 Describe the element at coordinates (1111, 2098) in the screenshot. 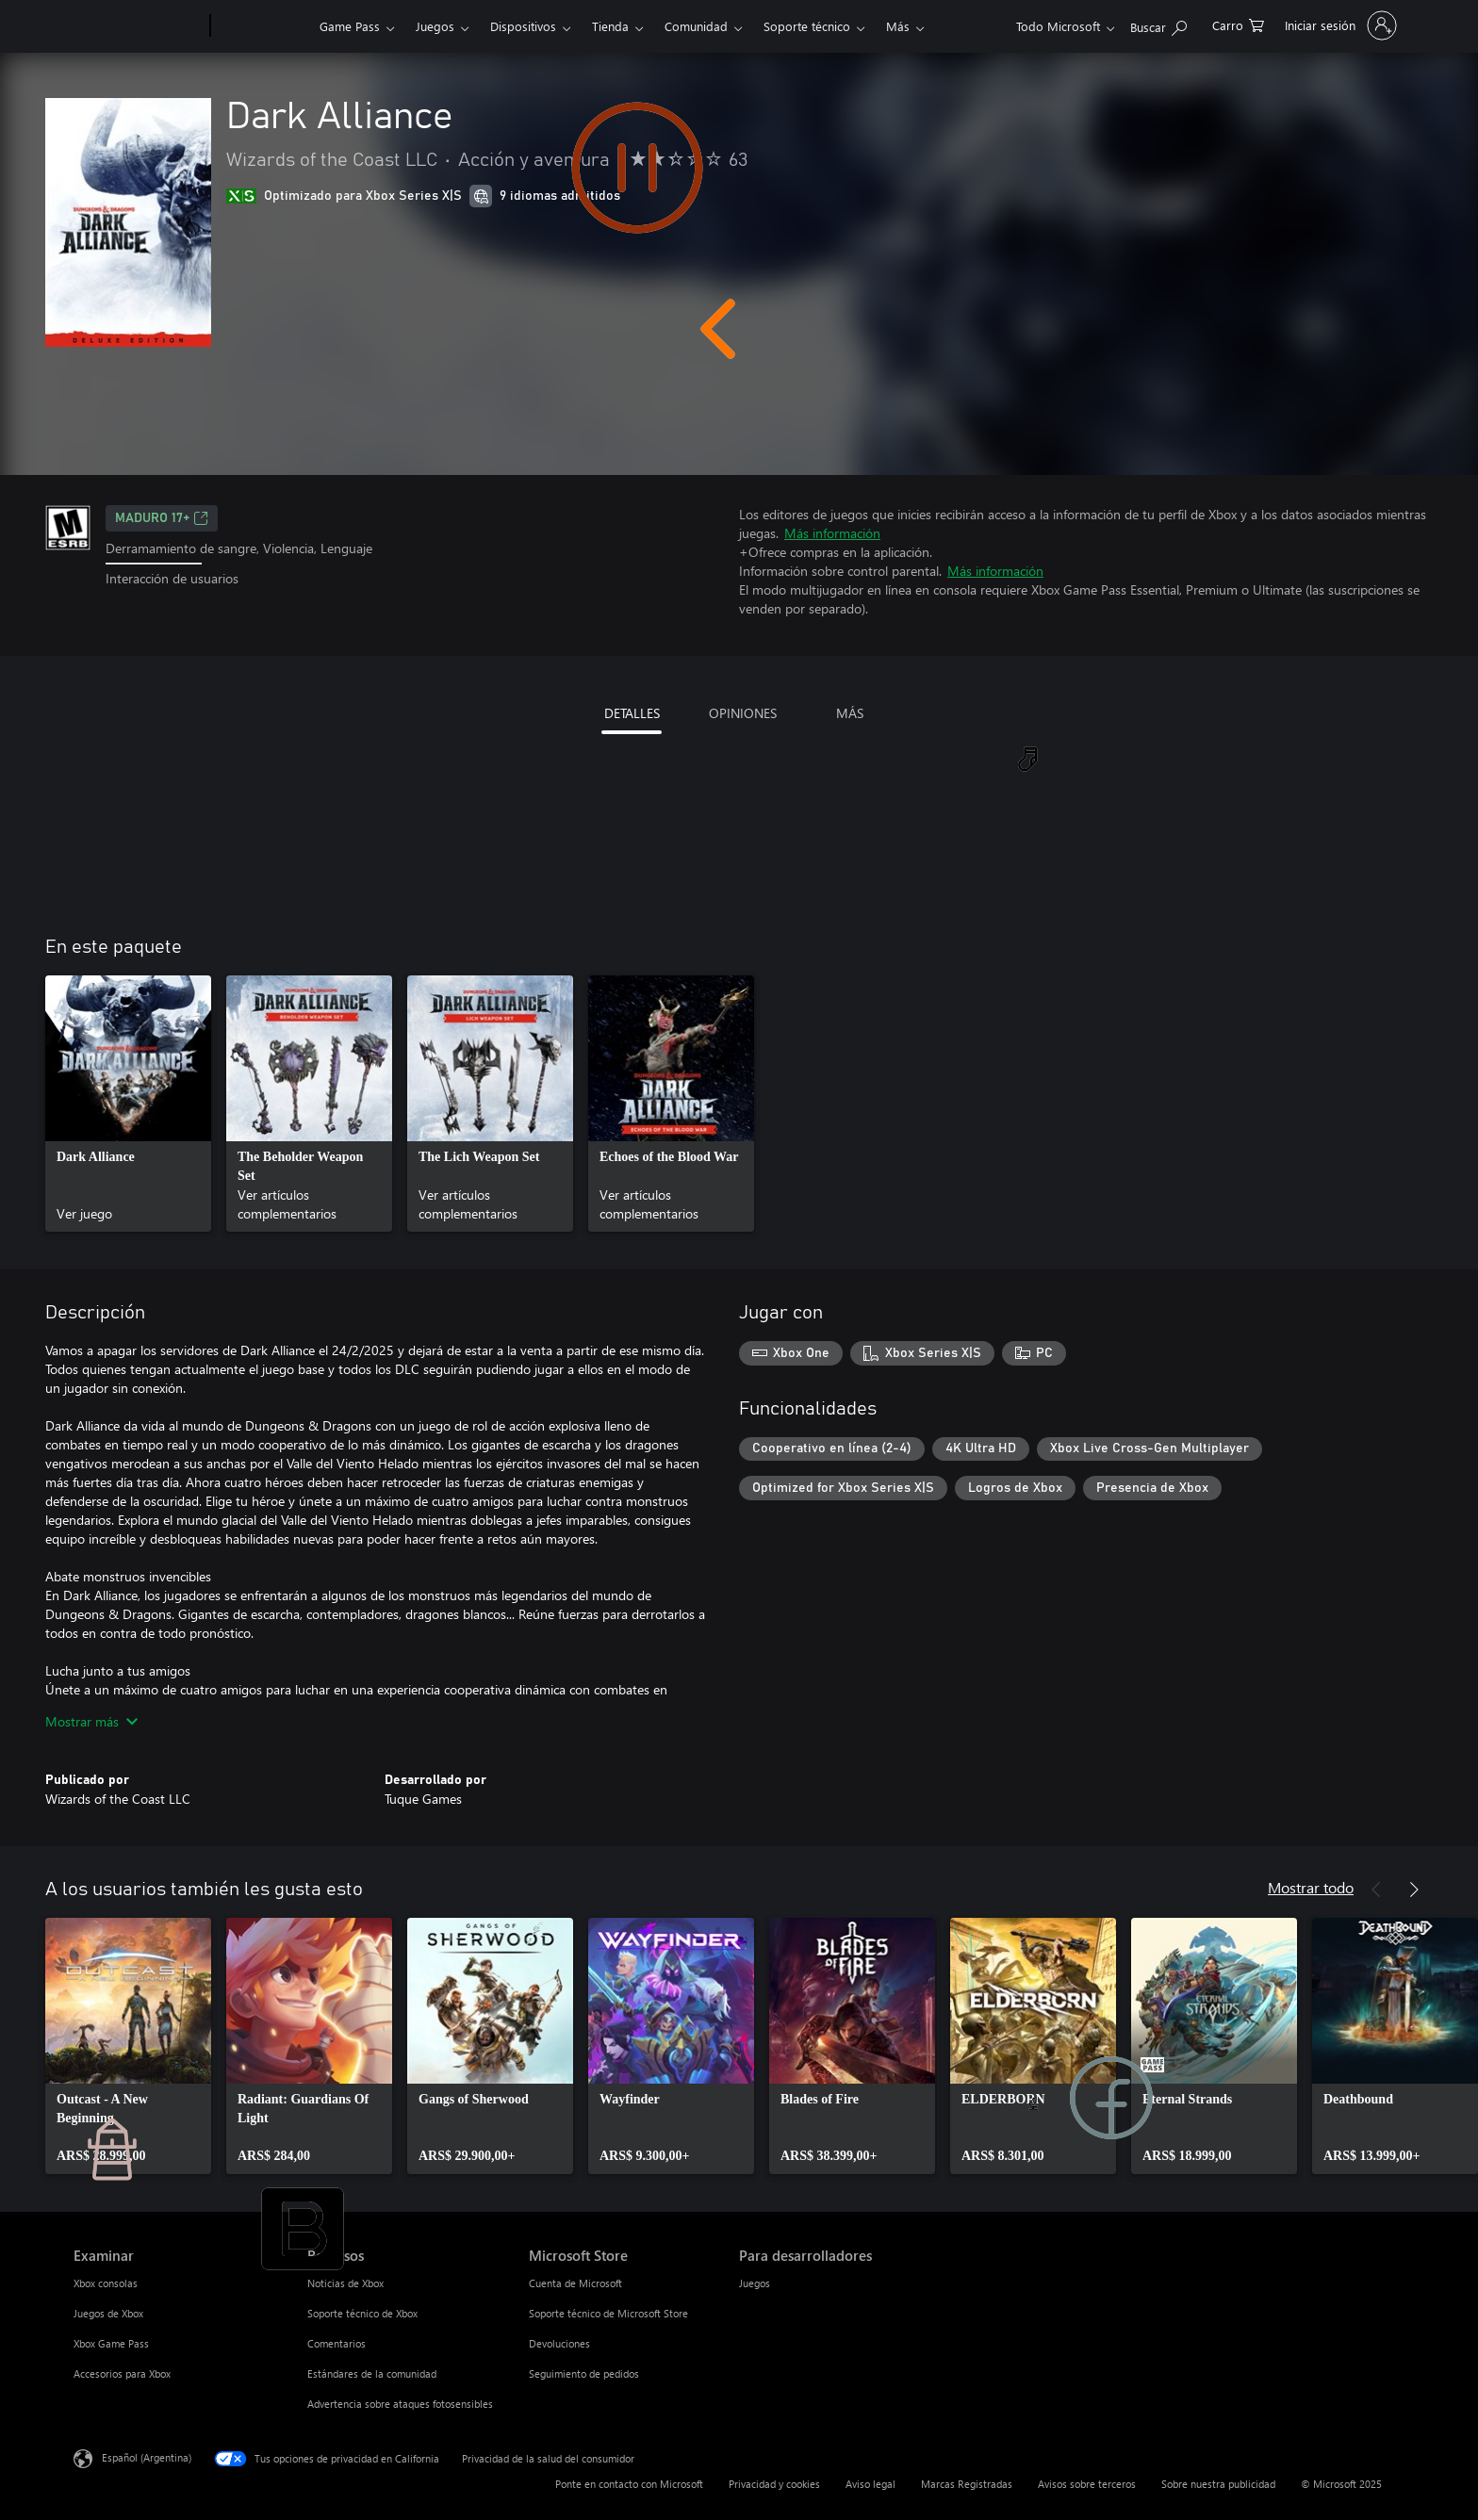

I see `open facebook app` at that location.